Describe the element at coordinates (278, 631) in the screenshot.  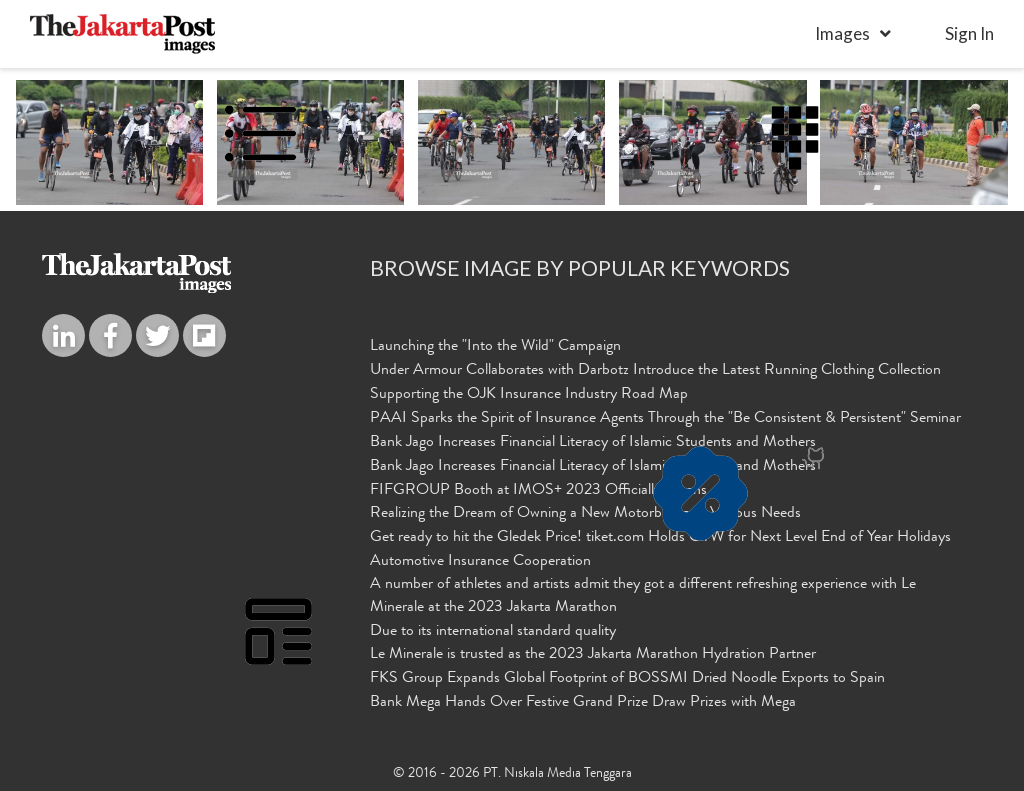
I see `access page or document templates` at that location.